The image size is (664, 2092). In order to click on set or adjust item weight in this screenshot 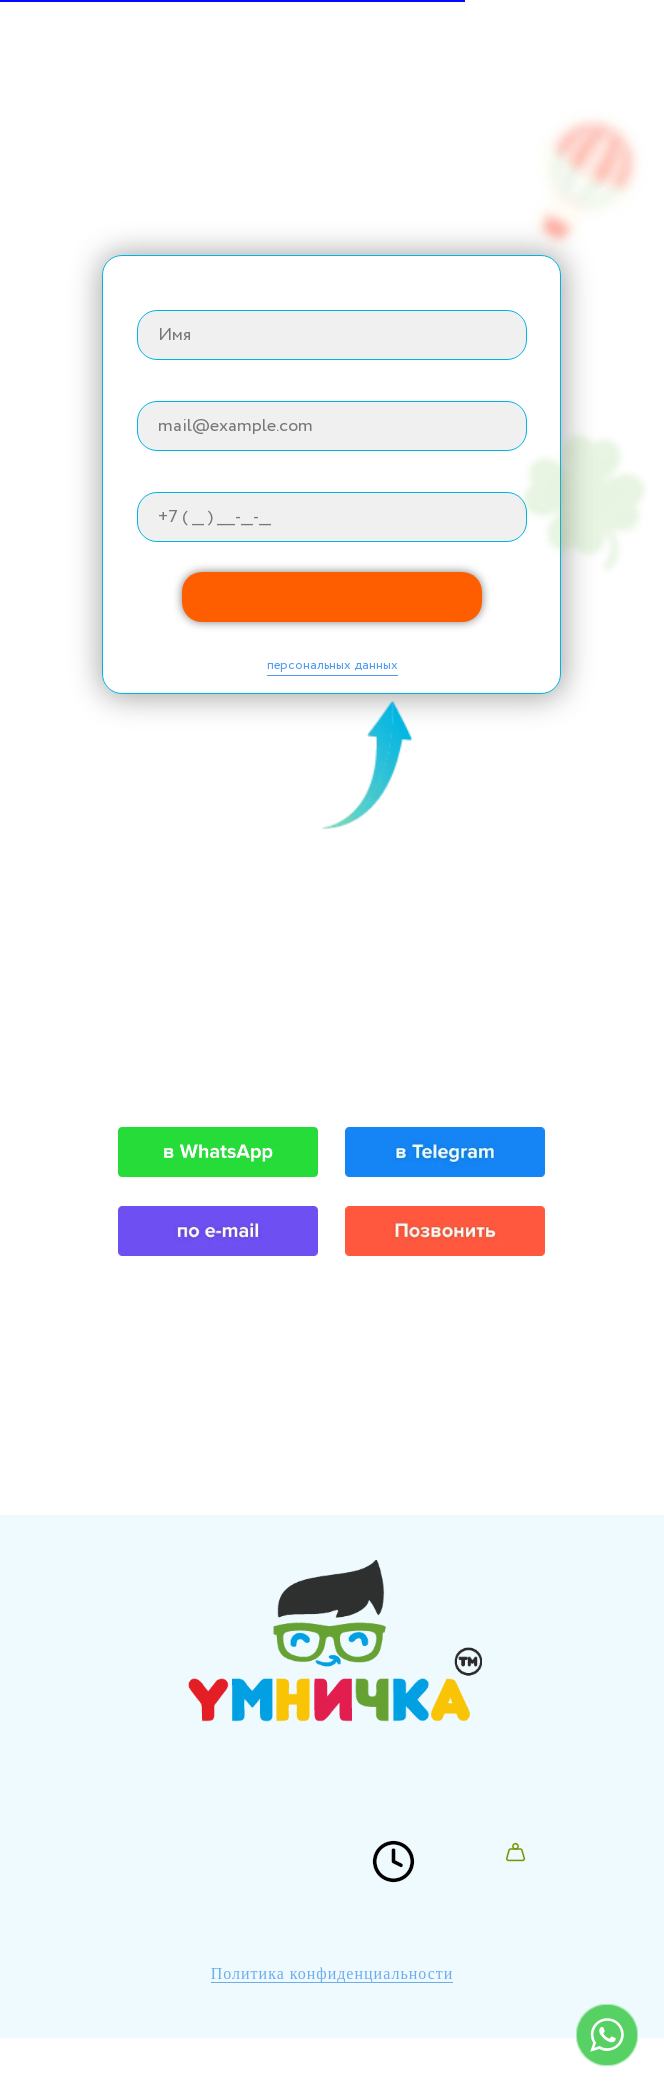, I will do `click(515, 1852)`.